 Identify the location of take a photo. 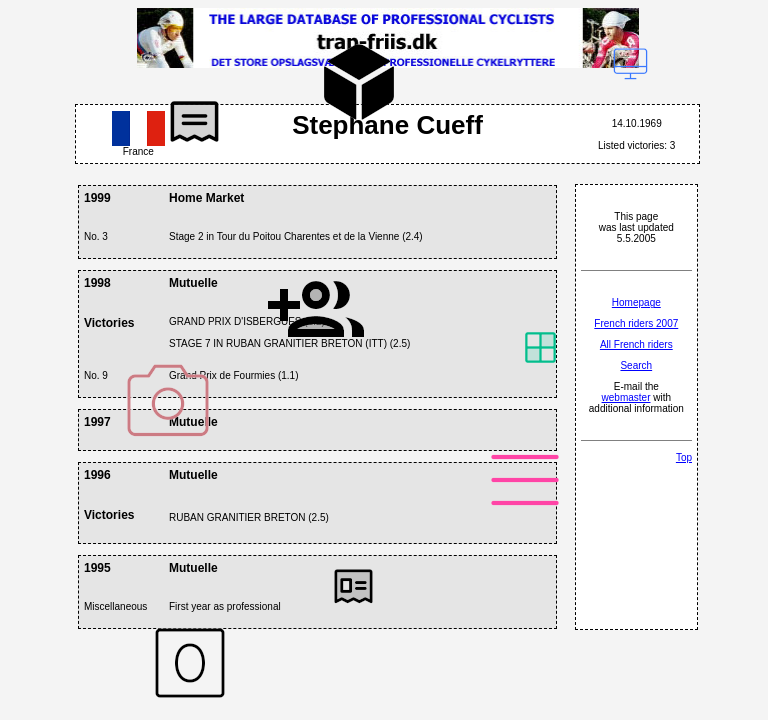
(168, 402).